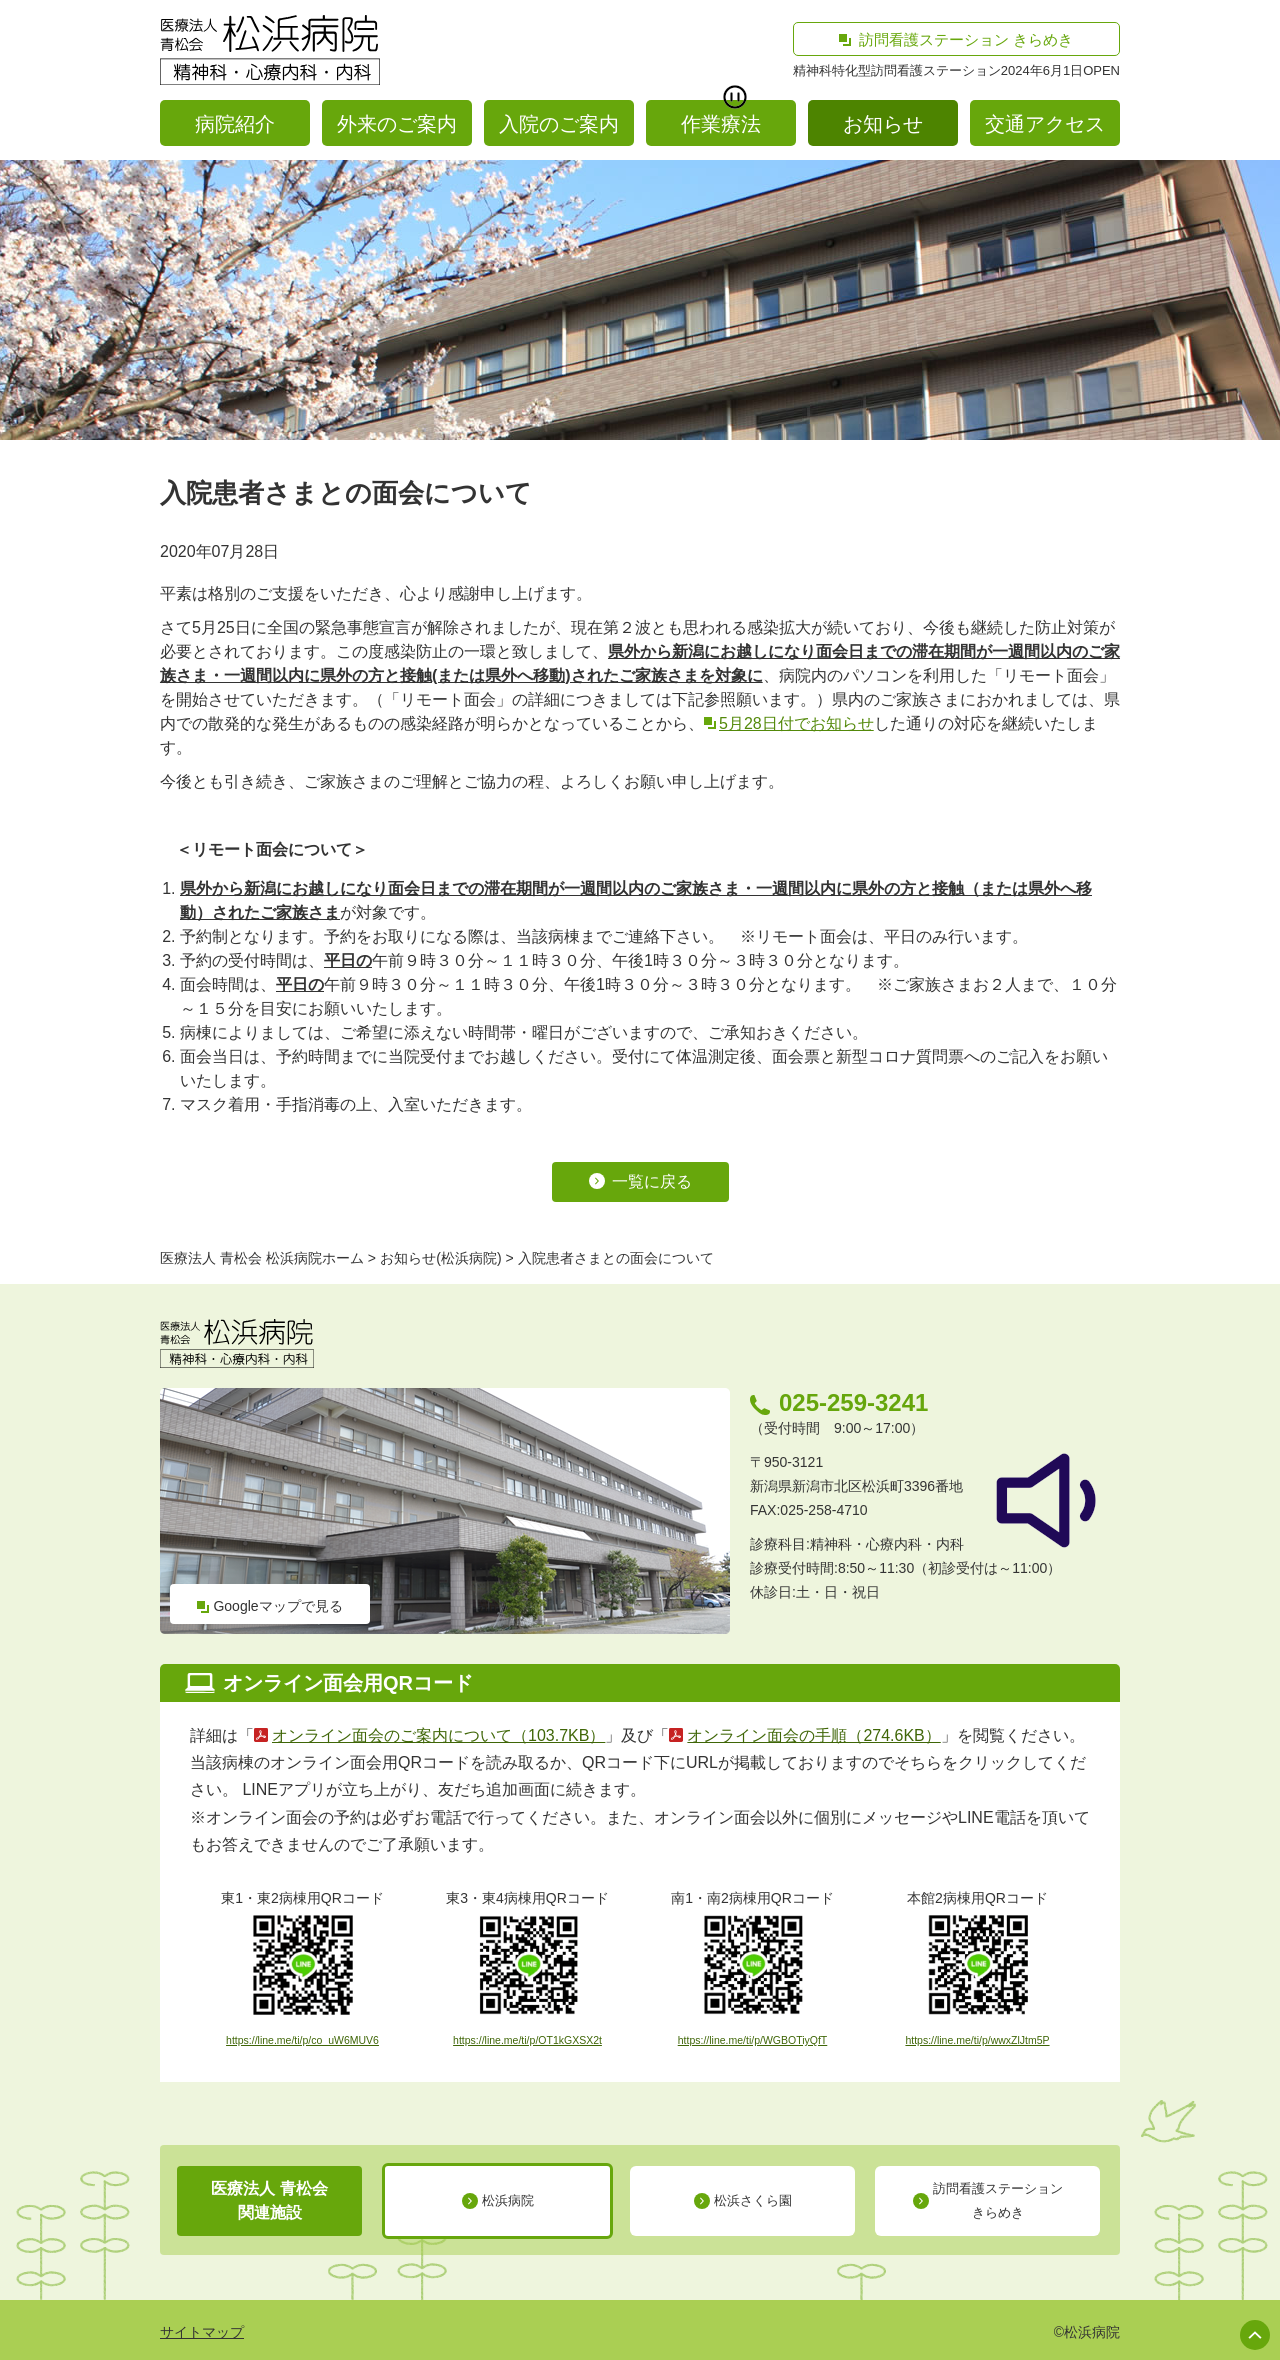  What do you see at coordinates (1043, 1500) in the screenshot?
I see `decrease audio volume` at bounding box center [1043, 1500].